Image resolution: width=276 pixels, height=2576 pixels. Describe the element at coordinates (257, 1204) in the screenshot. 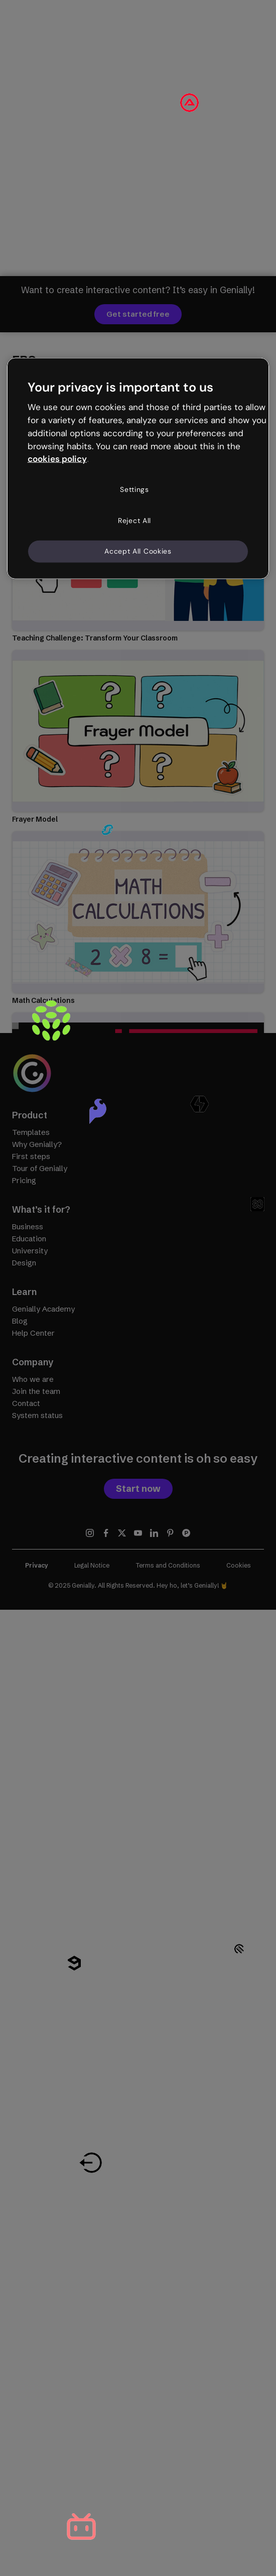

I see `launch xampp local server application` at that location.